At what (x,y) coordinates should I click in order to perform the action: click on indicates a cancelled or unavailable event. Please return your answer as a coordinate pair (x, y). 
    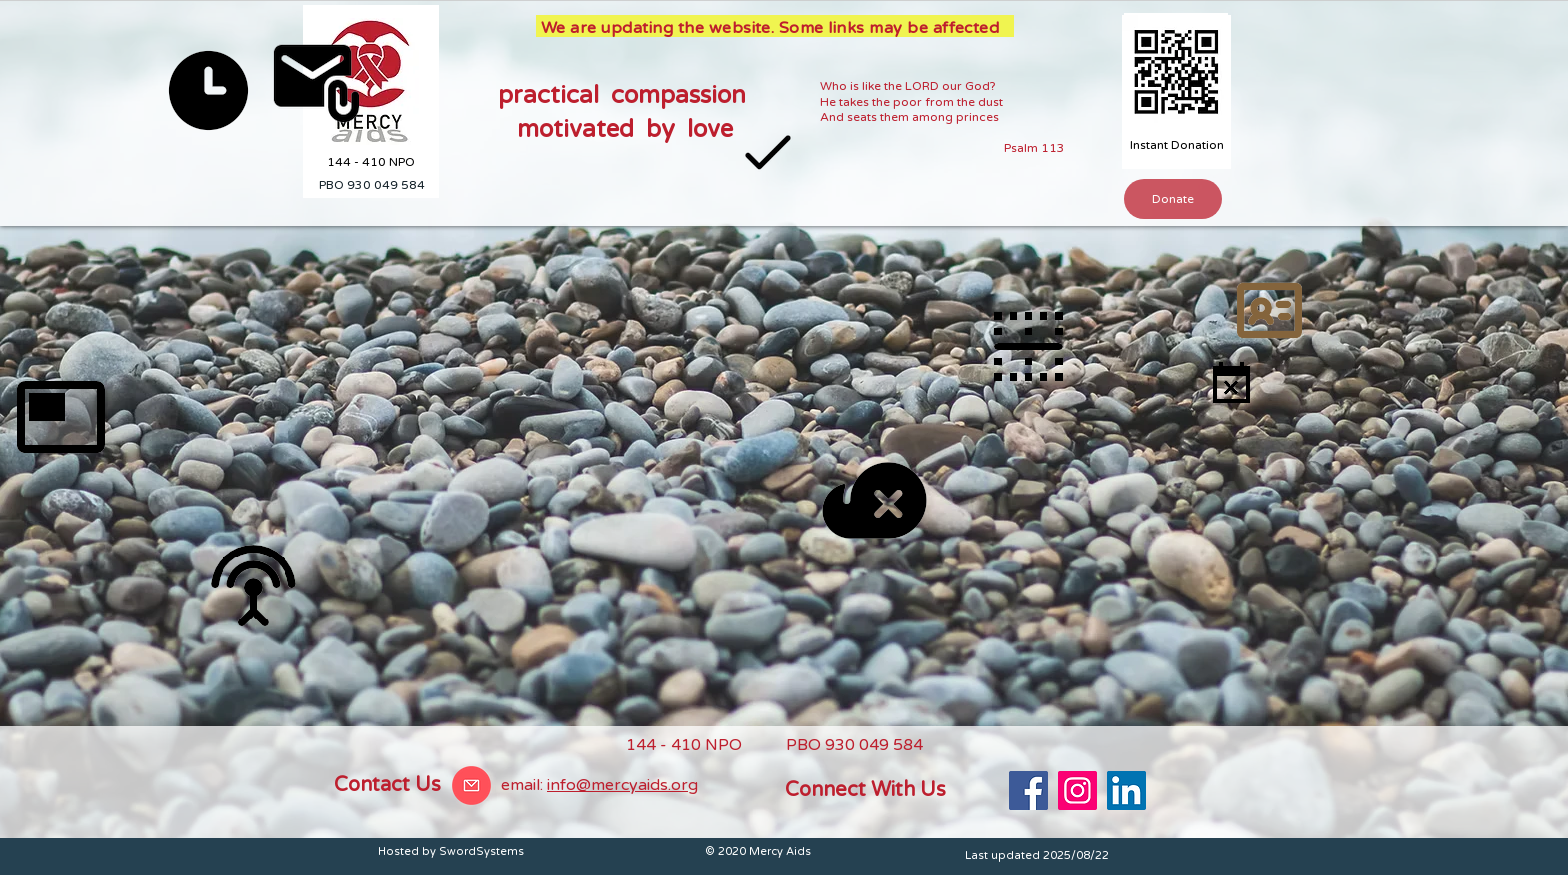
    Looking at the image, I should click on (1231, 384).